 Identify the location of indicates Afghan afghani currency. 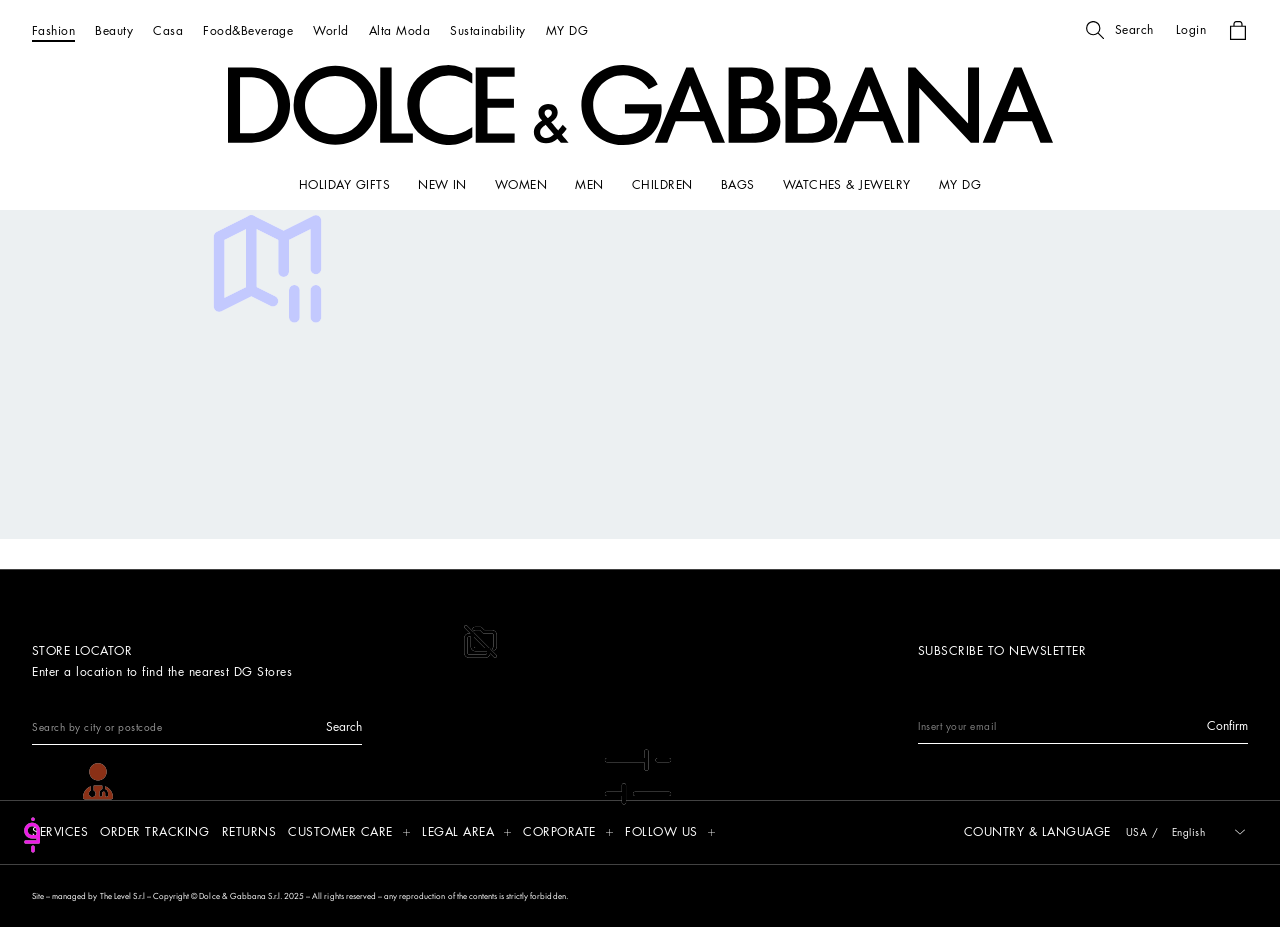
(33, 835).